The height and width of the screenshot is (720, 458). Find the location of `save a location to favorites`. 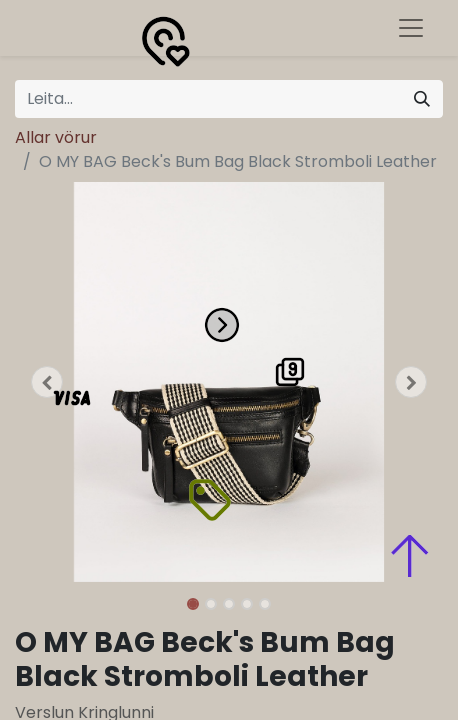

save a location to favorites is located at coordinates (163, 40).